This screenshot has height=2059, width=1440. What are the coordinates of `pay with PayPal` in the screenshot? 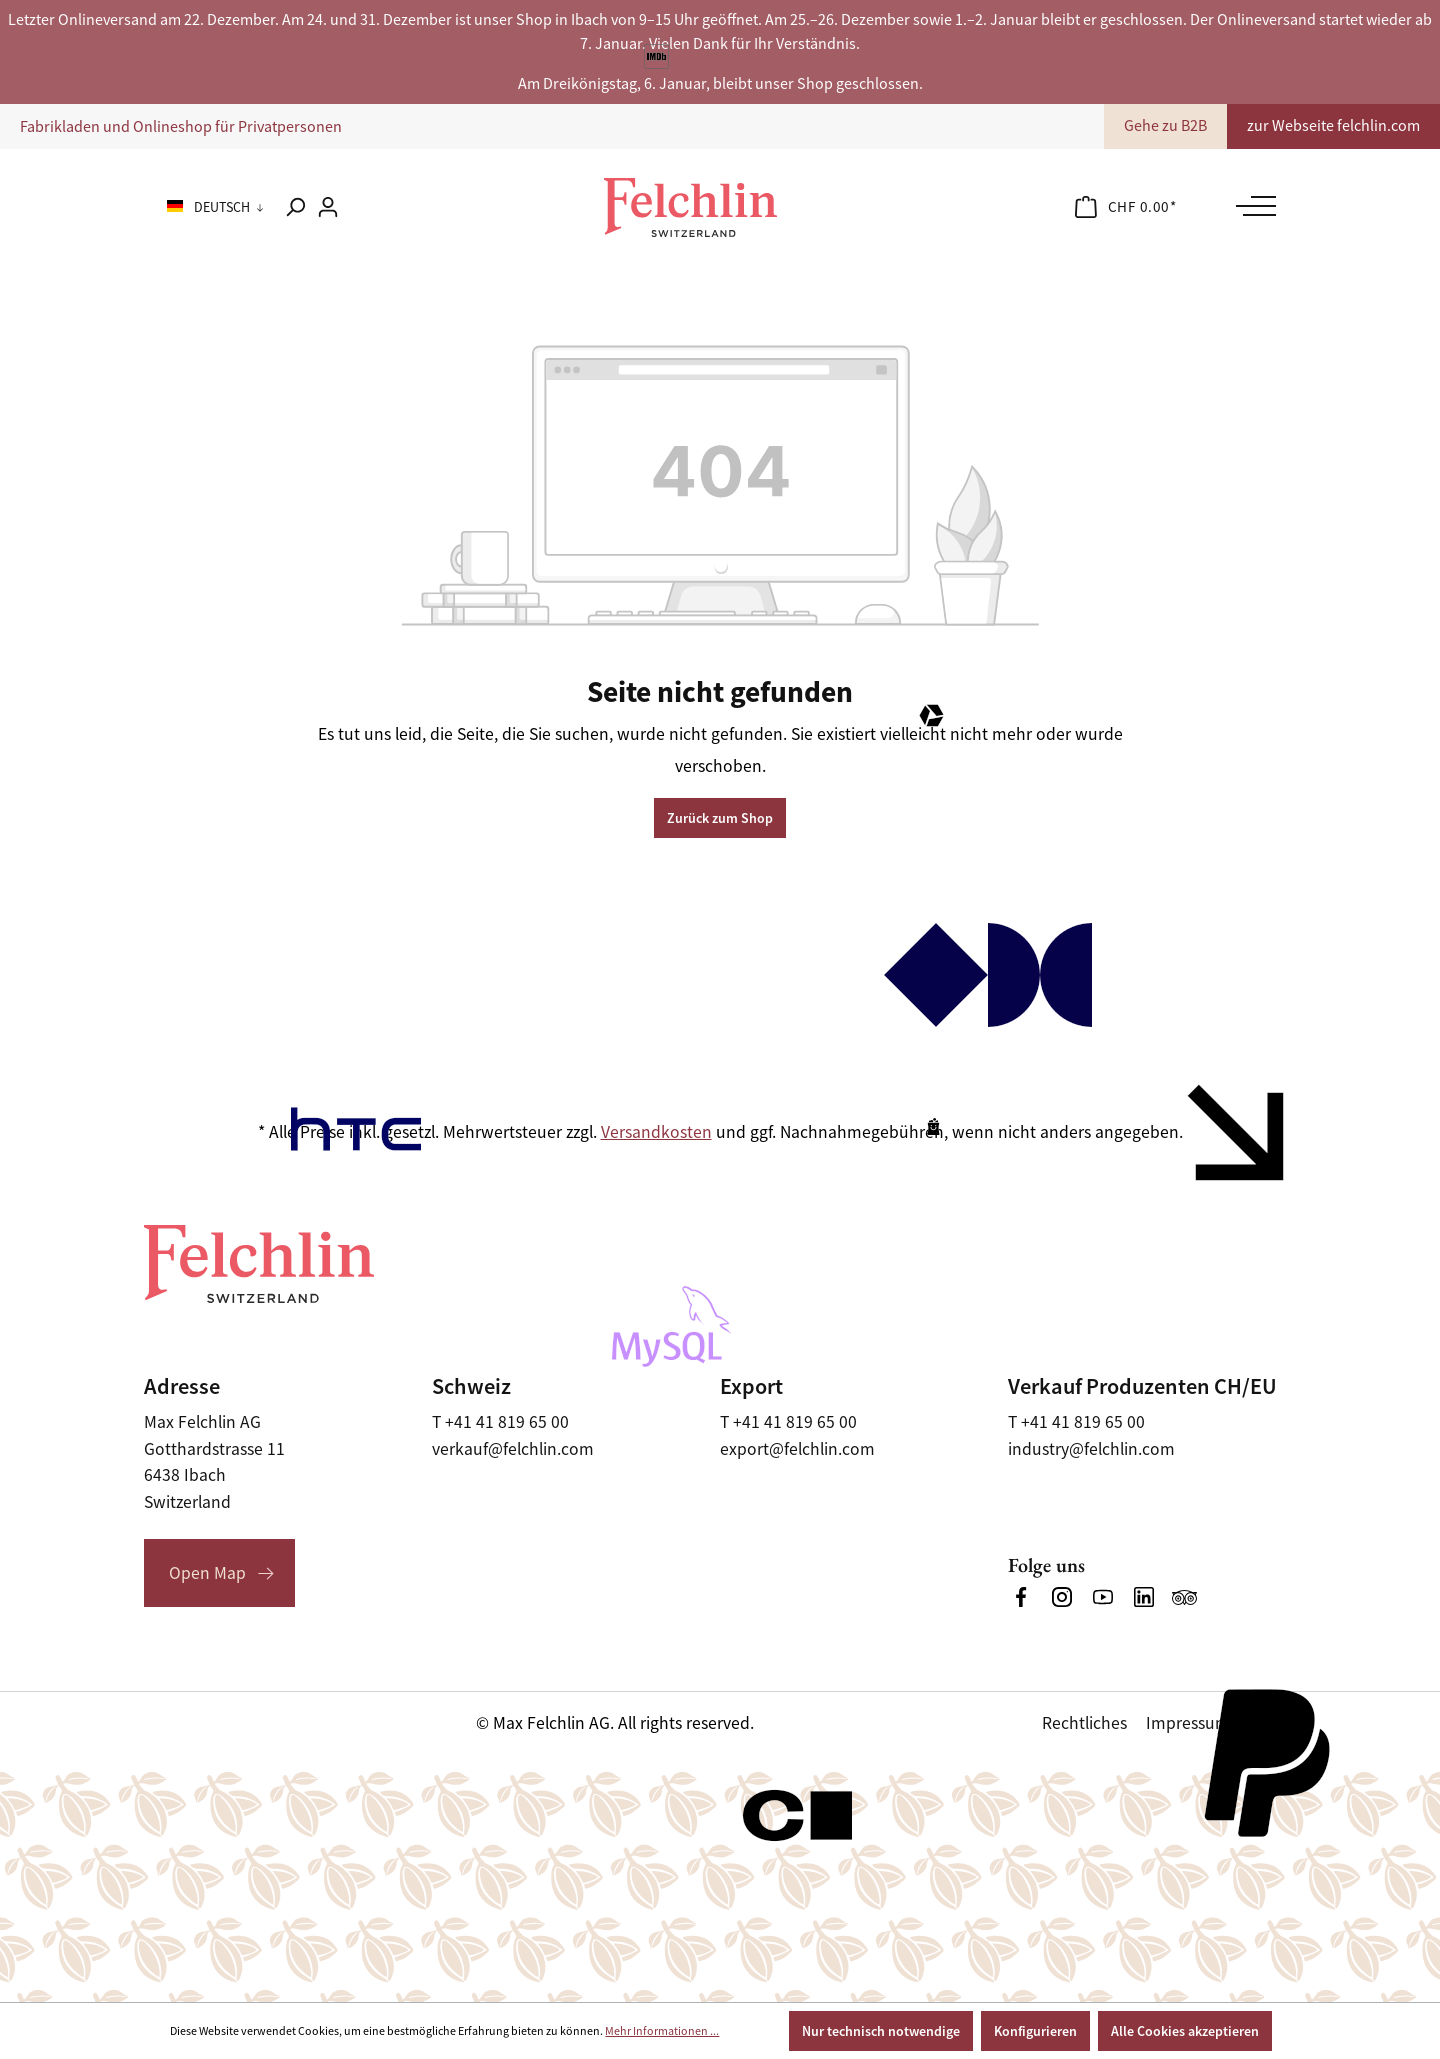 It's located at (1267, 1763).